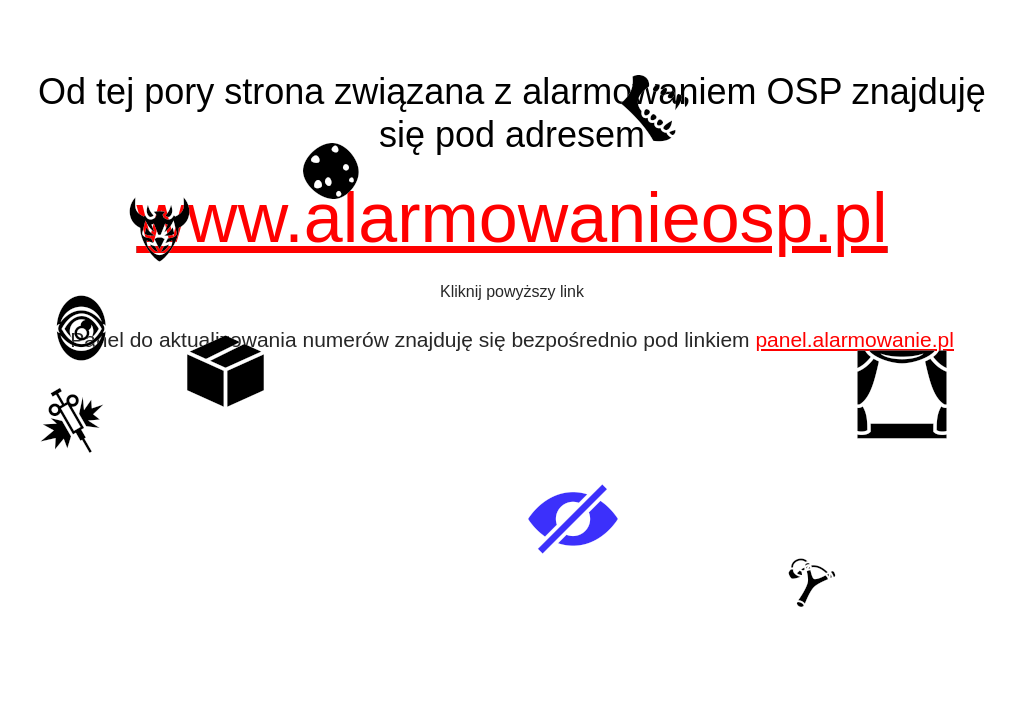 This screenshot has width=1024, height=720. I want to click on hide content or toggle visibility off, so click(573, 519).